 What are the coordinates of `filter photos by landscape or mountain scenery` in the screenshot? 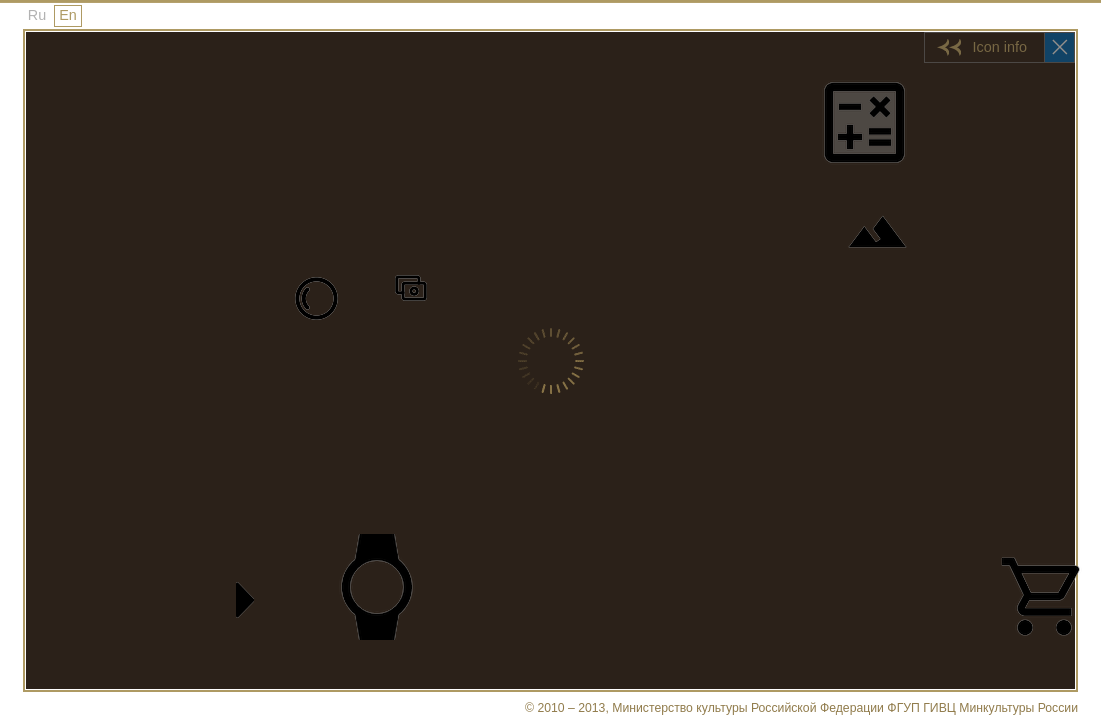 It's located at (877, 231).